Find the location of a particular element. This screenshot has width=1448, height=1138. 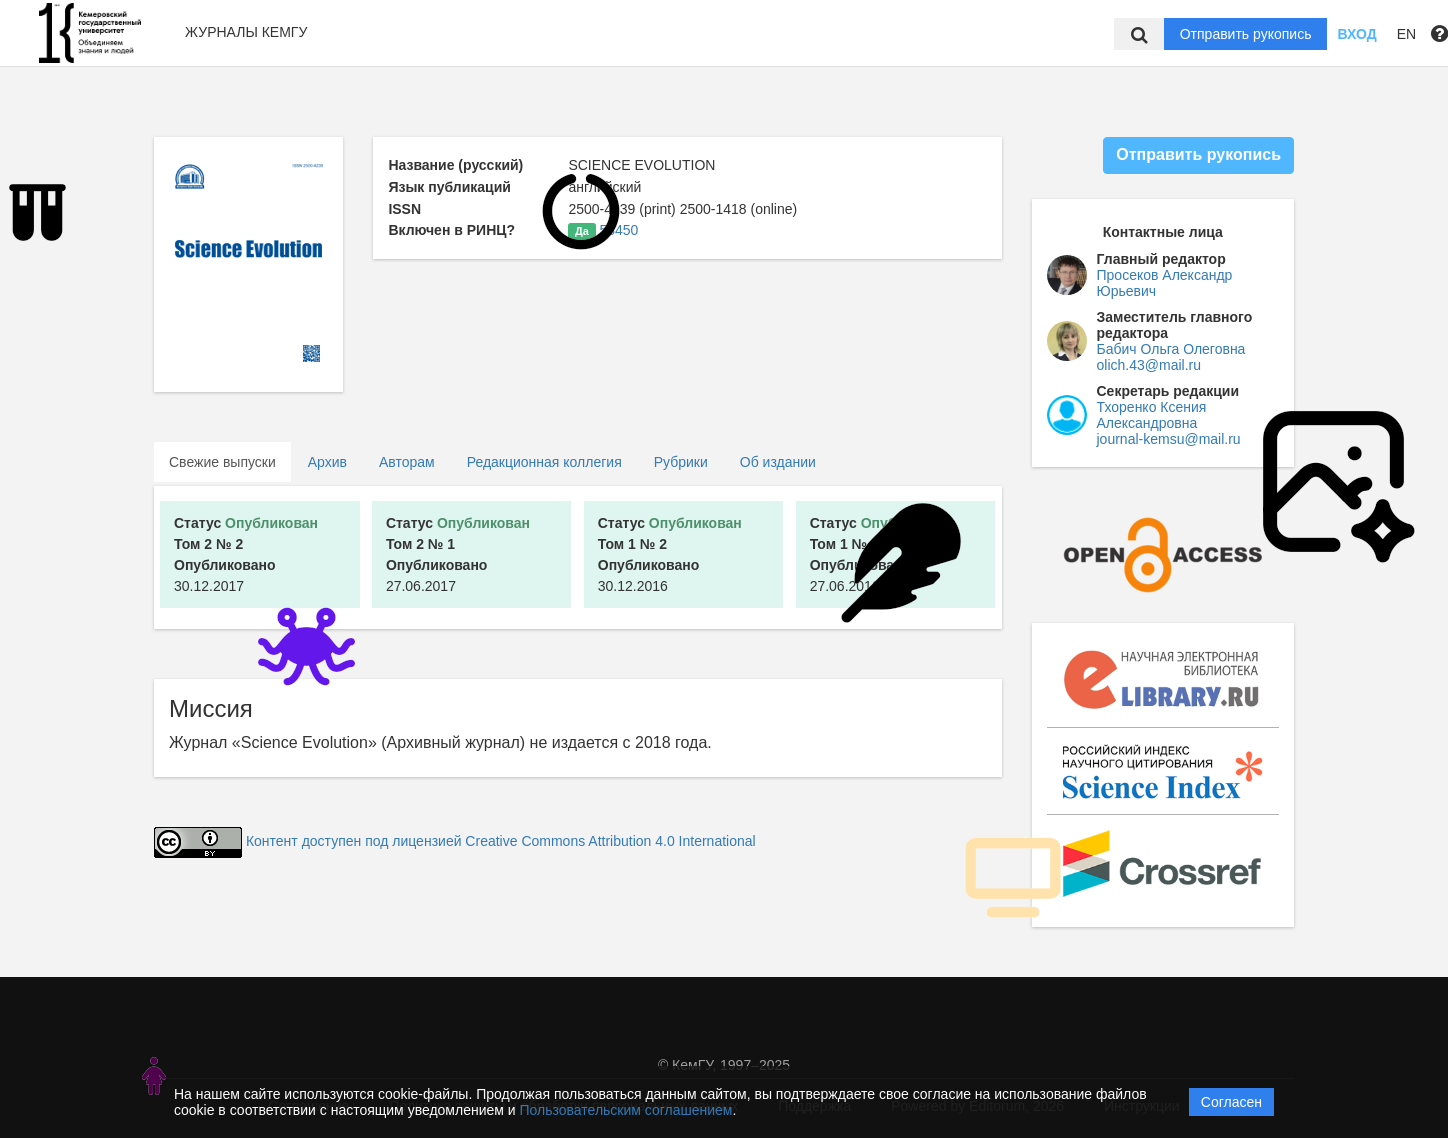

represents the flying spaghetti monster or pastafarianism is located at coordinates (306, 646).